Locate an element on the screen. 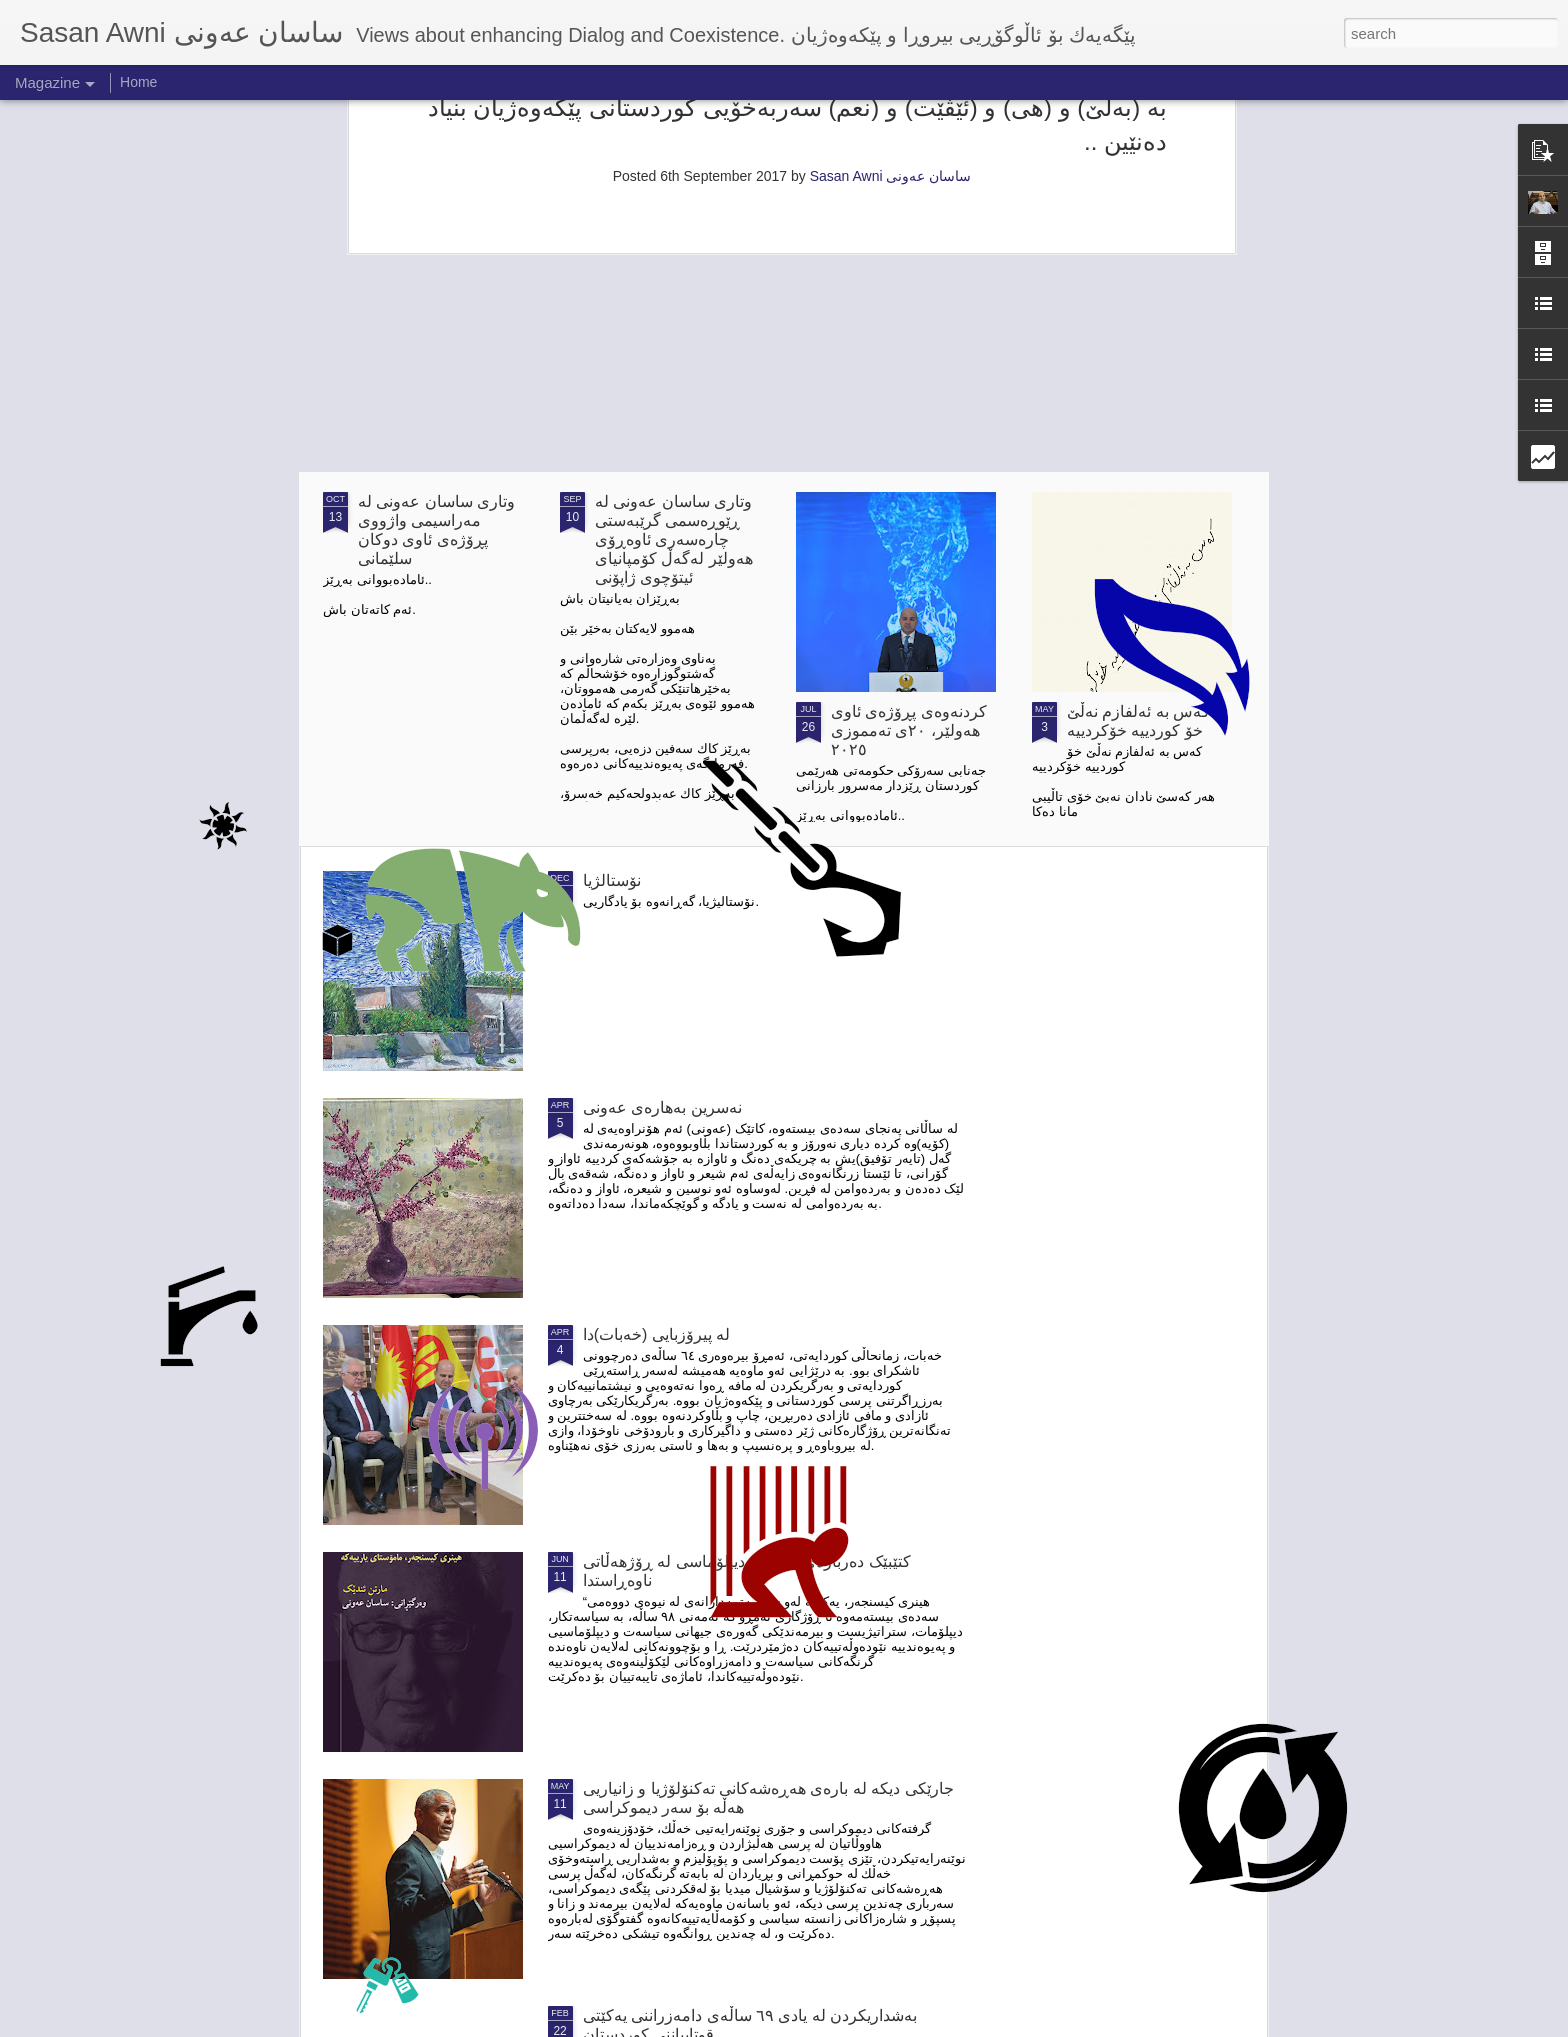  view 3D model or object is located at coordinates (337, 940).